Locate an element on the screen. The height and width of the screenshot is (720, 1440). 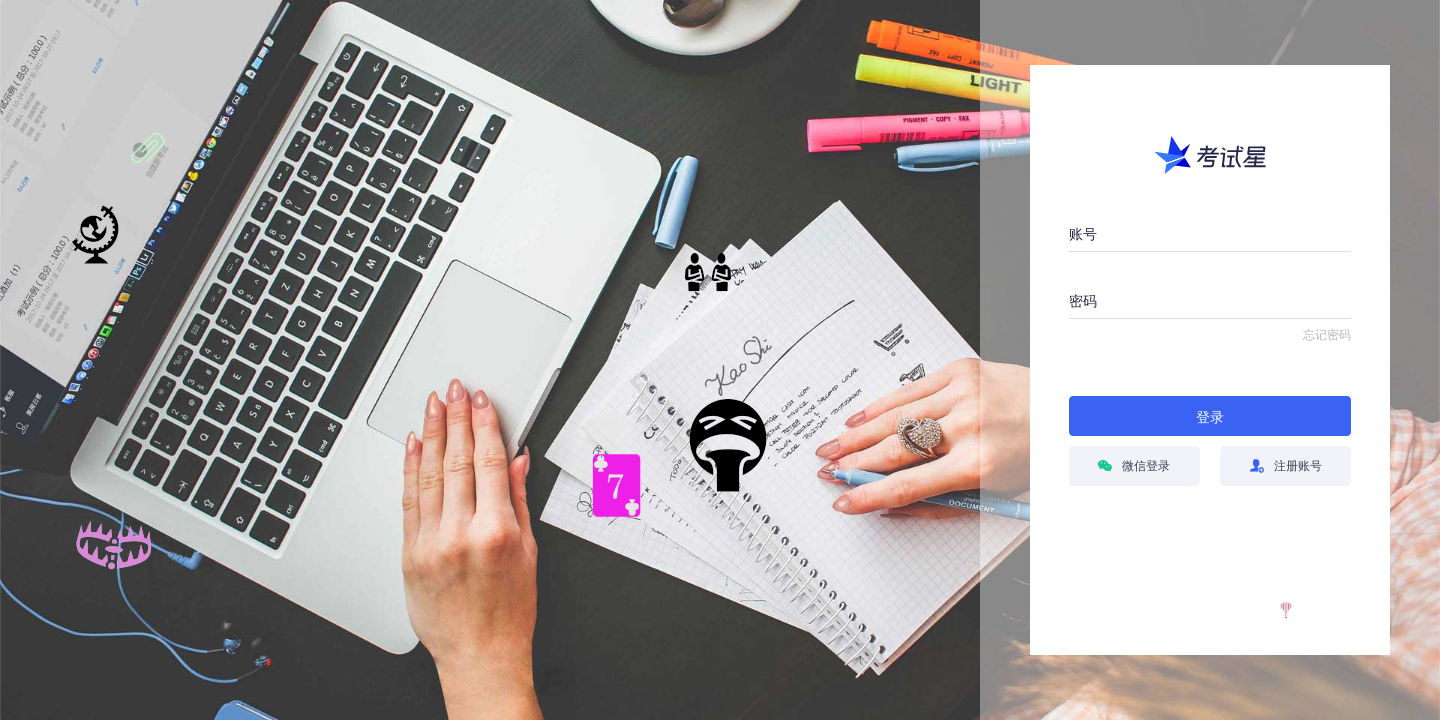
access travel or adventure features is located at coordinates (1286, 610).